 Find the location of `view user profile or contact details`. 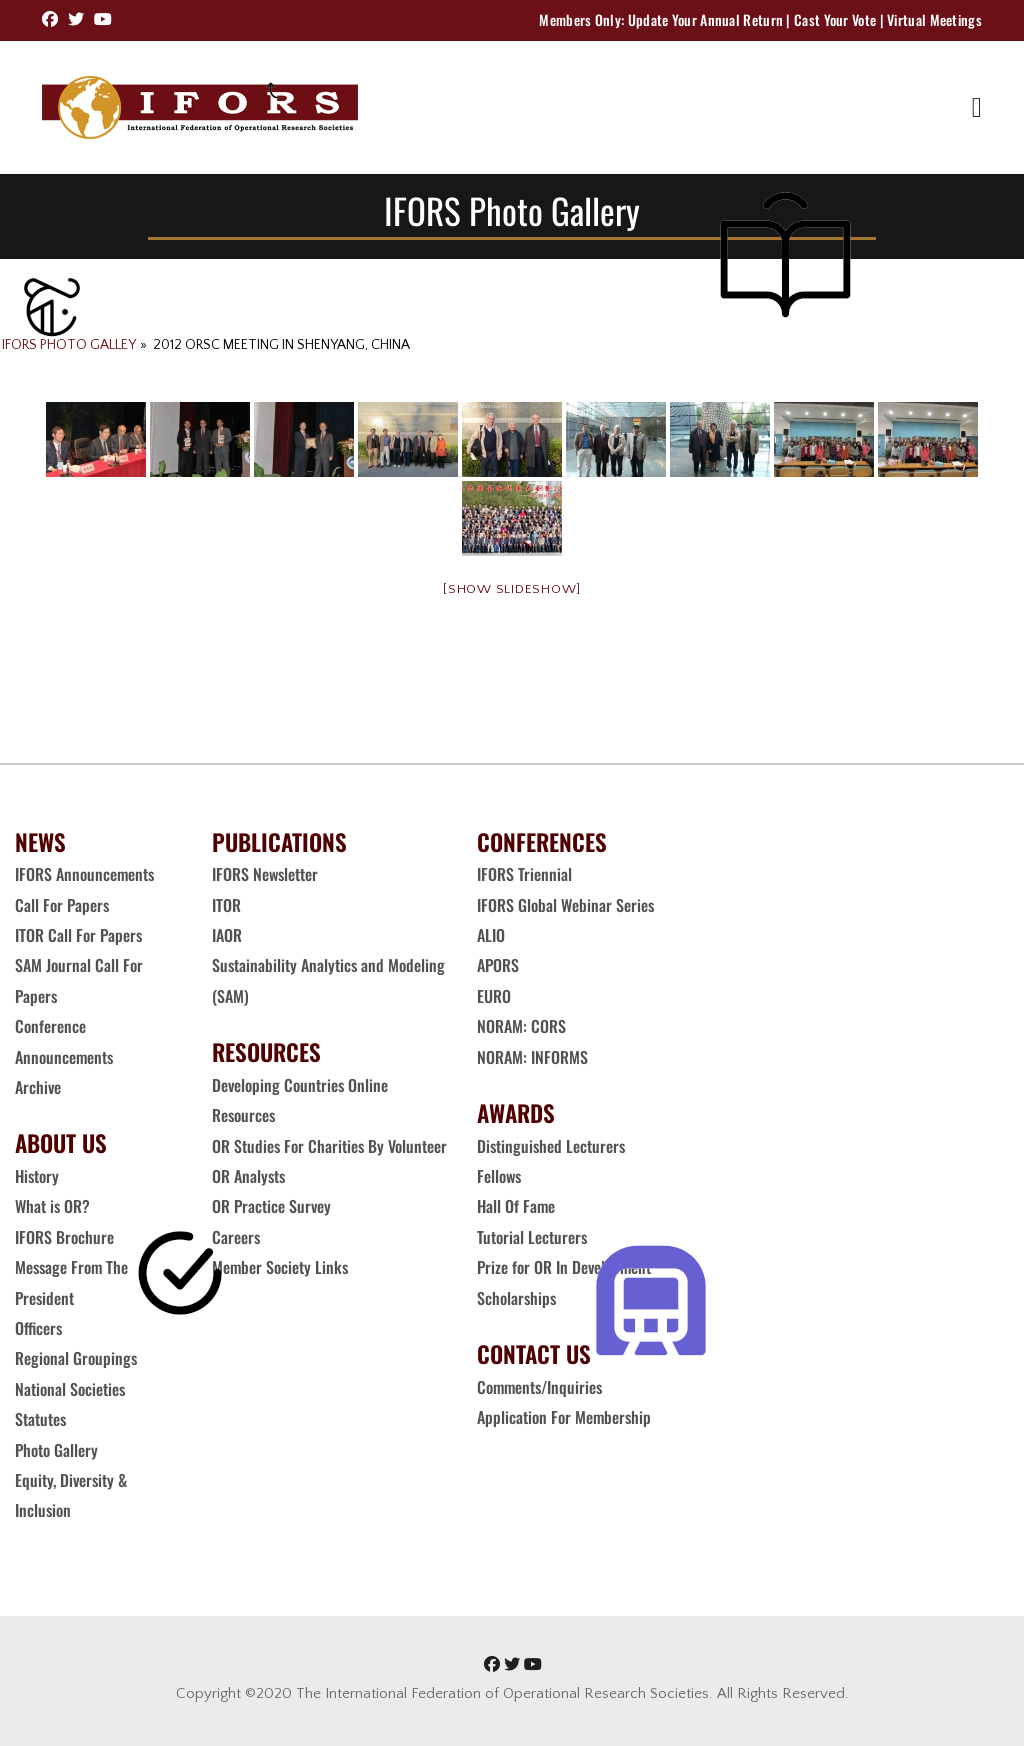

view user profile or contact details is located at coordinates (785, 252).